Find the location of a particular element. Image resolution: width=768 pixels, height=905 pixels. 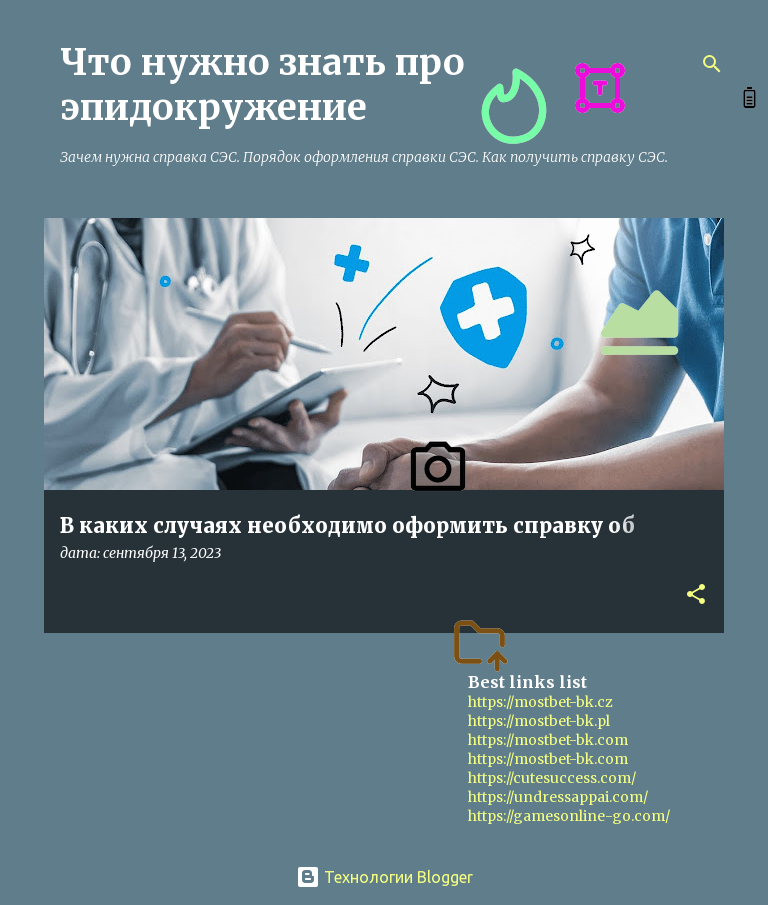

indicates high battery level is located at coordinates (749, 97).